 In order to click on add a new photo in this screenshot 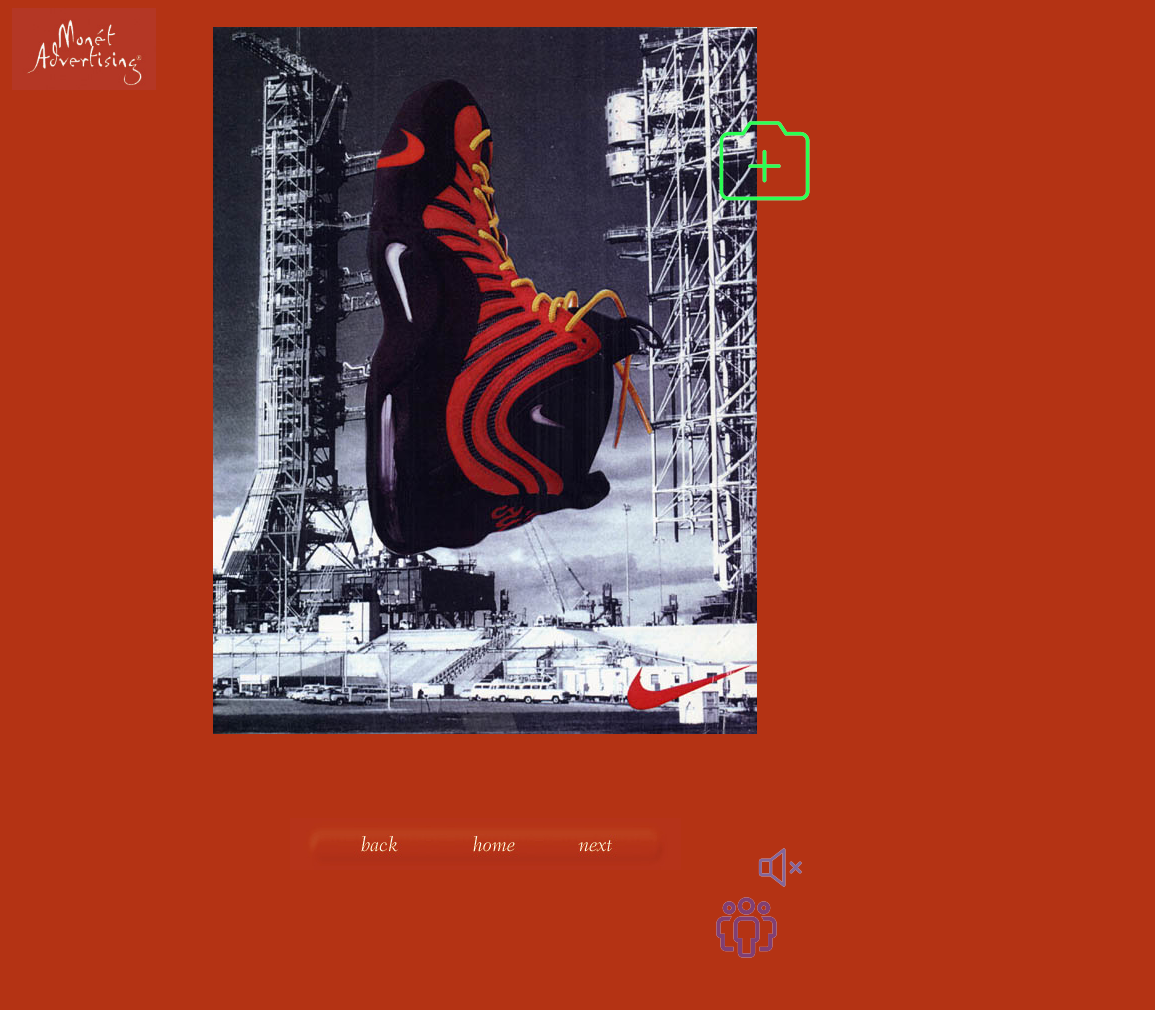, I will do `click(764, 162)`.